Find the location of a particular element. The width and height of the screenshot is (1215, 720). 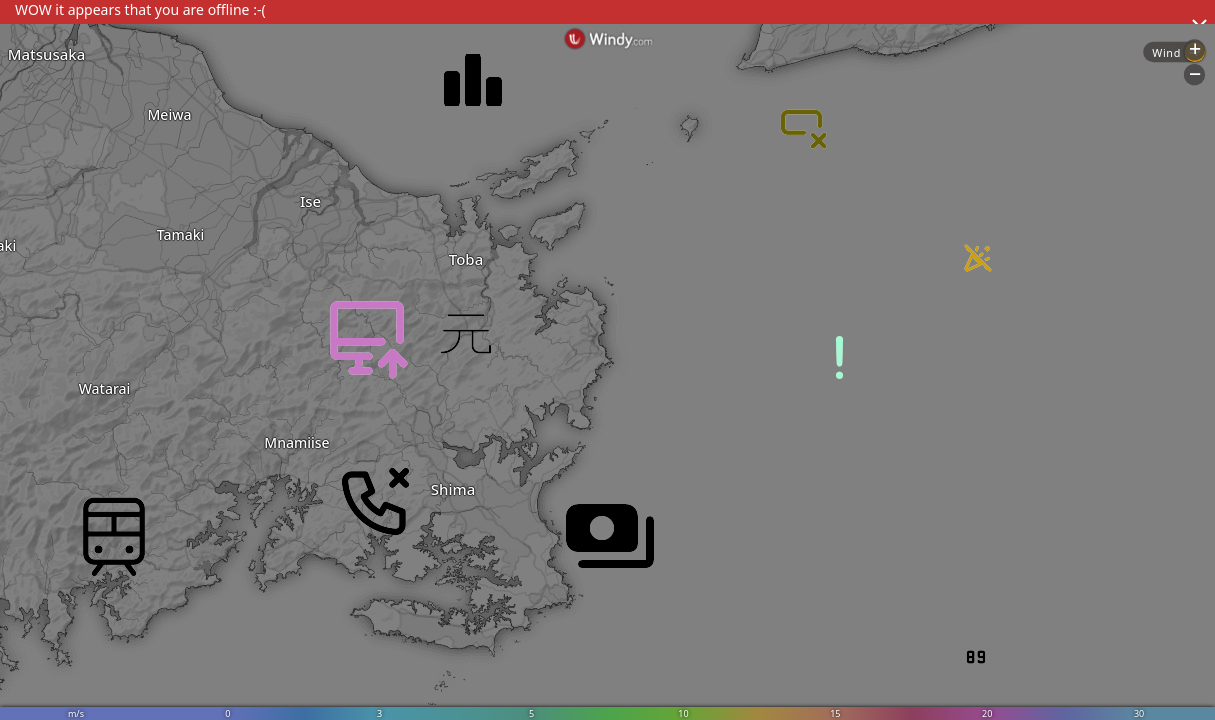

view price in chinese yuan is located at coordinates (466, 335).